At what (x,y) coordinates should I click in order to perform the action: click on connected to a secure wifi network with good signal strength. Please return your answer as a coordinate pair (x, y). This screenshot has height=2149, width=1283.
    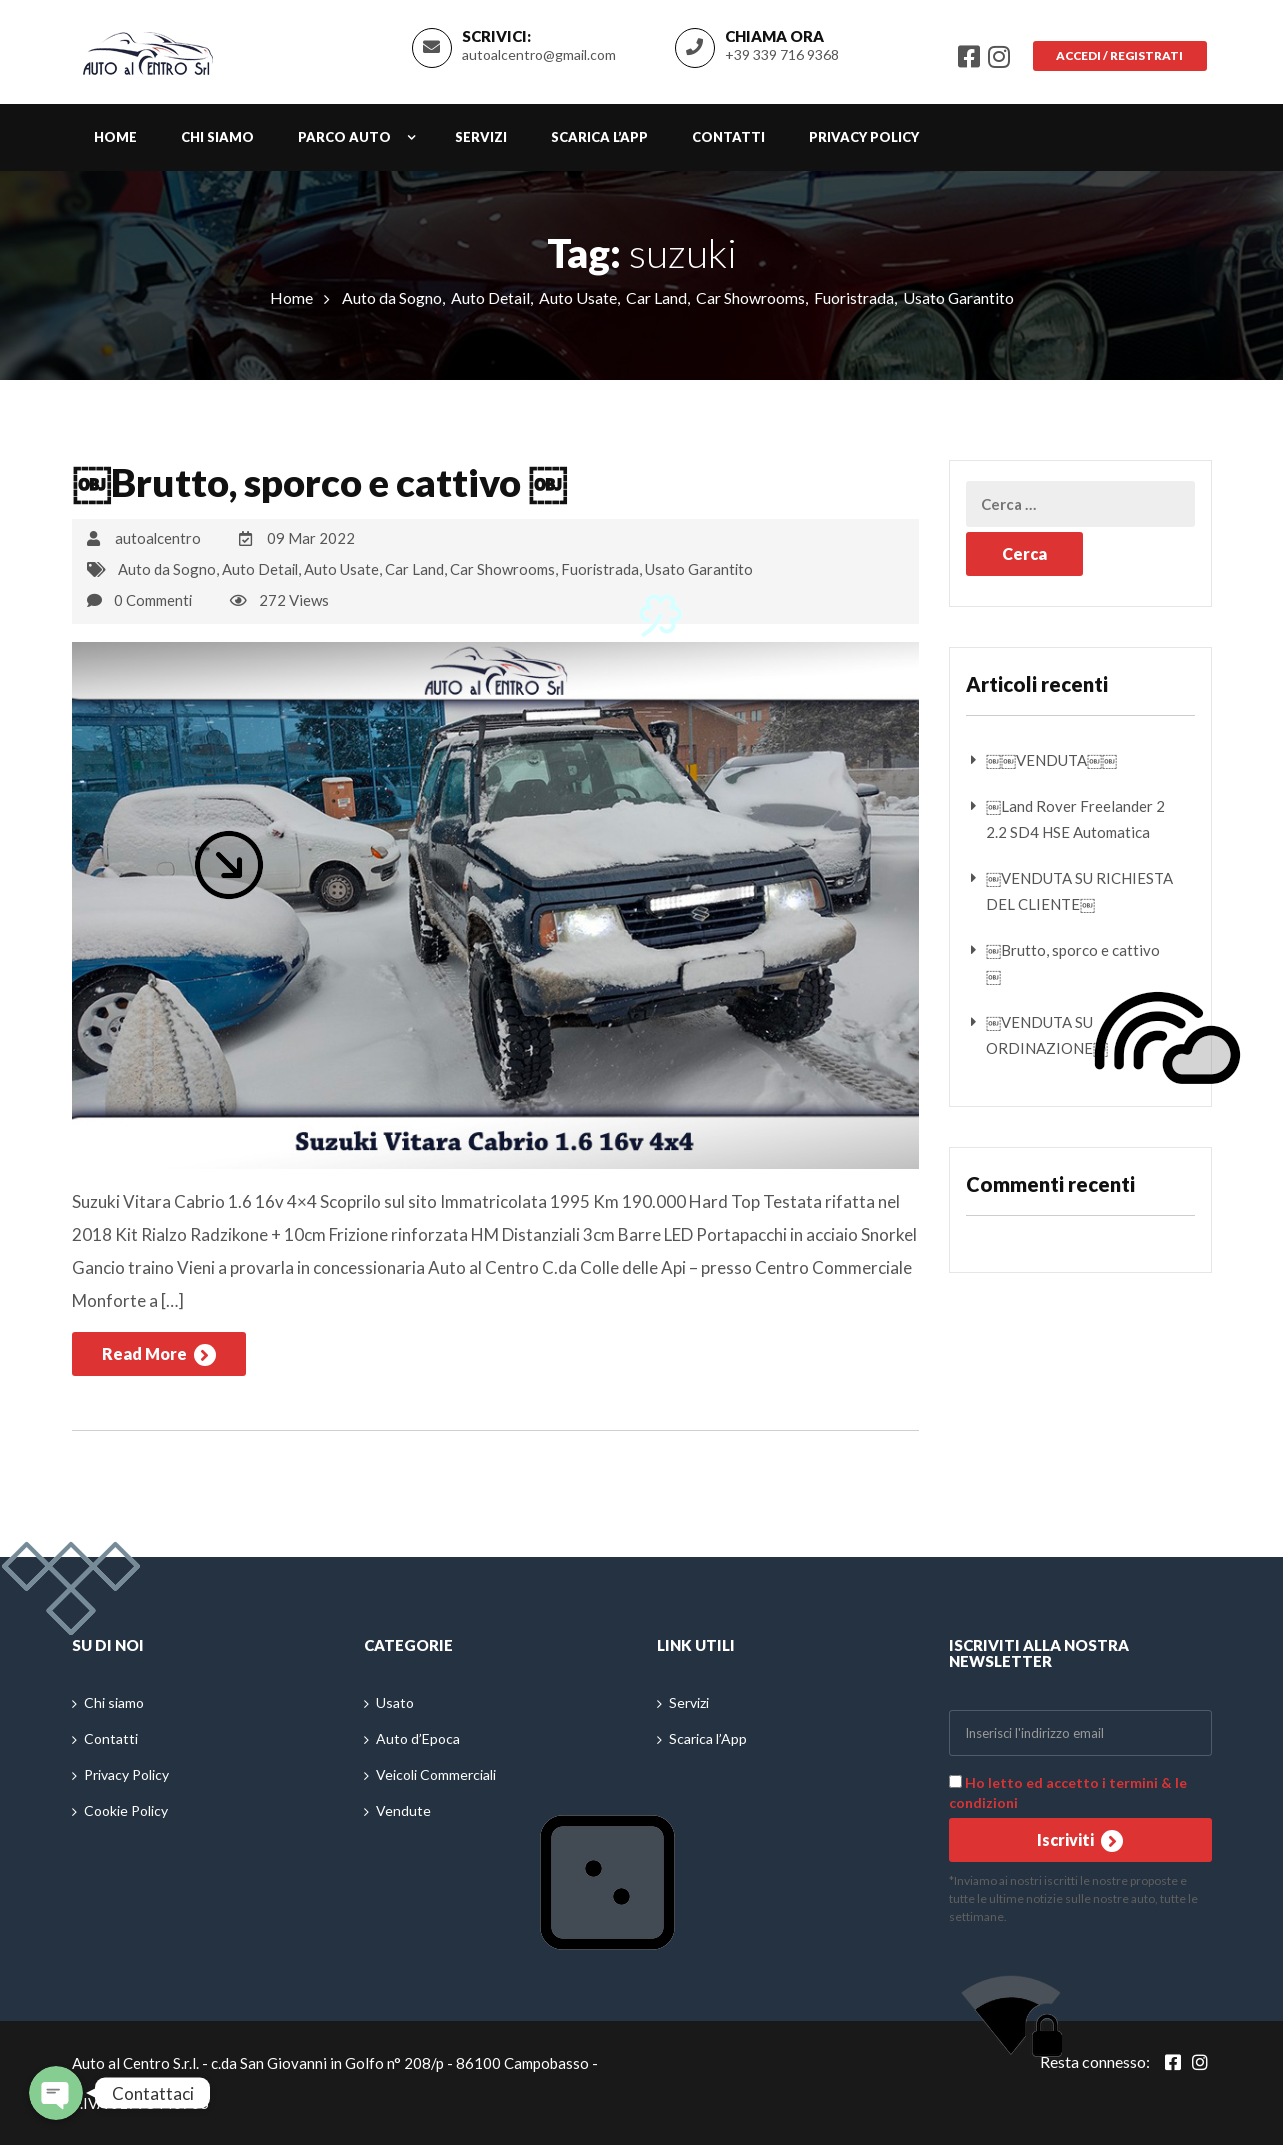
    Looking at the image, I should click on (1011, 2014).